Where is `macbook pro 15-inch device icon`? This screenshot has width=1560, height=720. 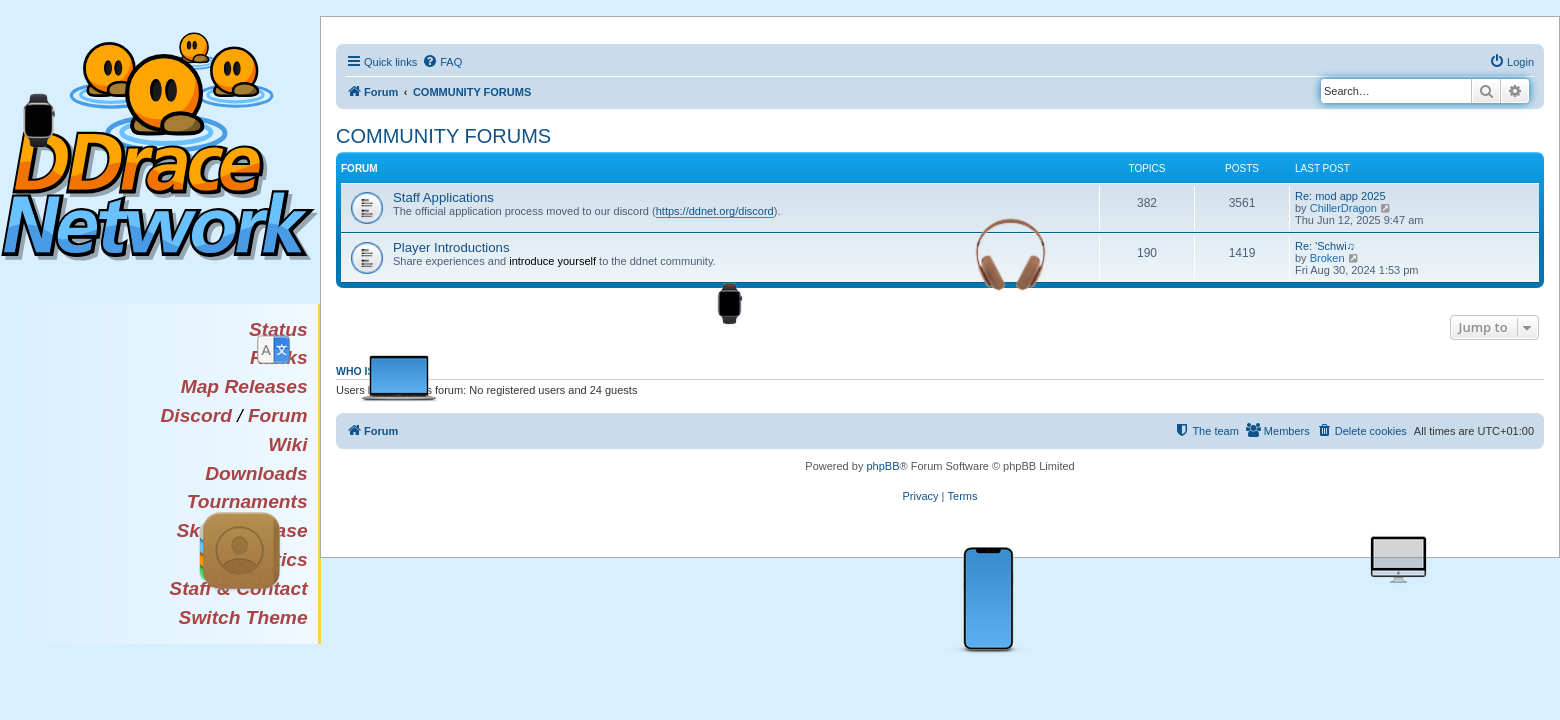 macbook pro 15-inch device icon is located at coordinates (399, 375).